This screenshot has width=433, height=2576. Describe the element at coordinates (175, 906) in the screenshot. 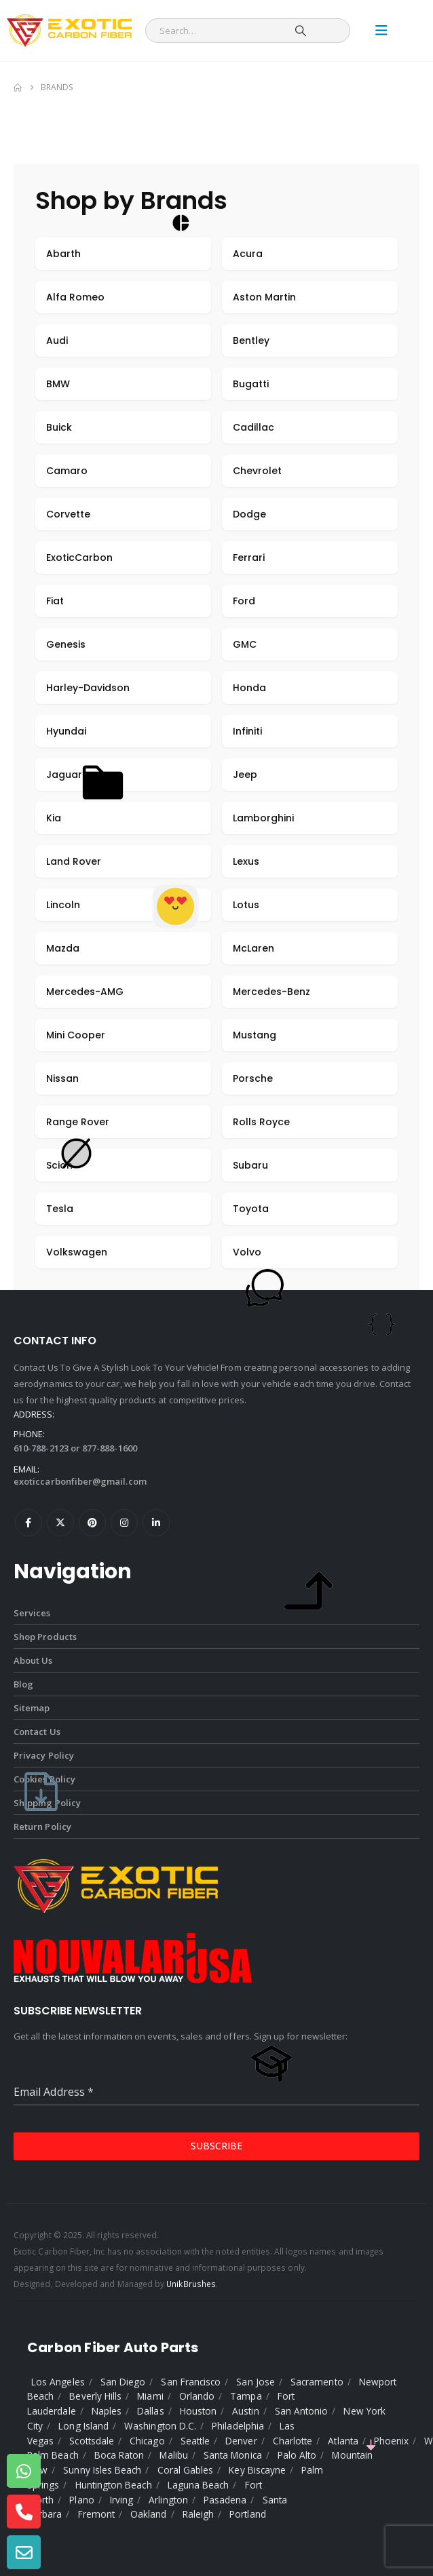

I see `access social features in the software center` at that location.